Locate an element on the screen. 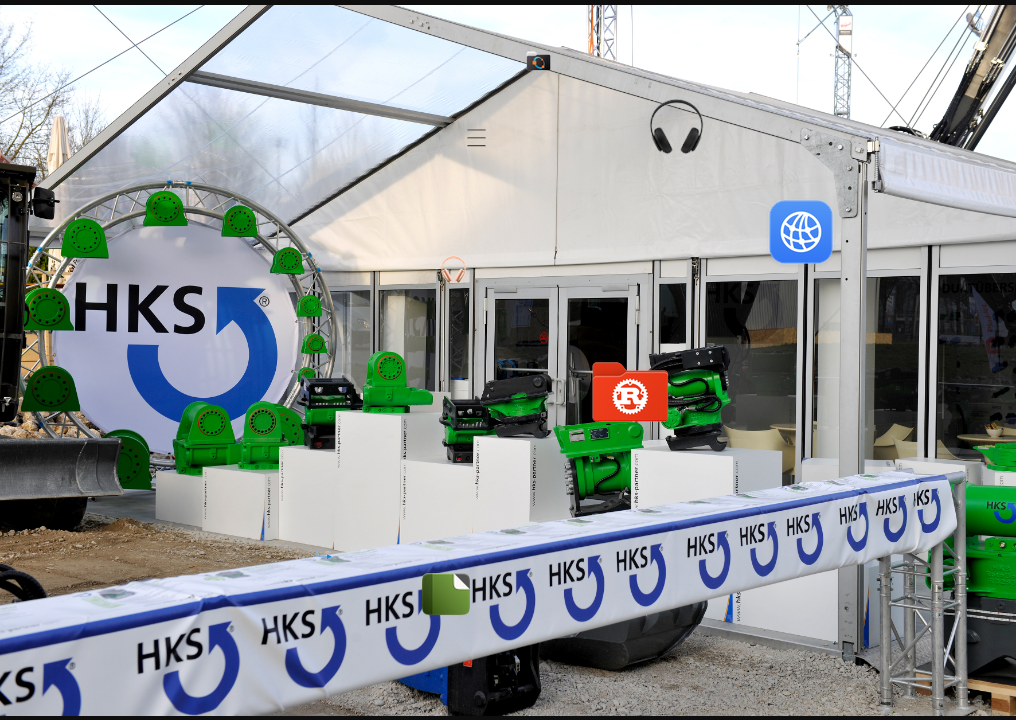  open navigation menu is located at coordinates (476, 138).